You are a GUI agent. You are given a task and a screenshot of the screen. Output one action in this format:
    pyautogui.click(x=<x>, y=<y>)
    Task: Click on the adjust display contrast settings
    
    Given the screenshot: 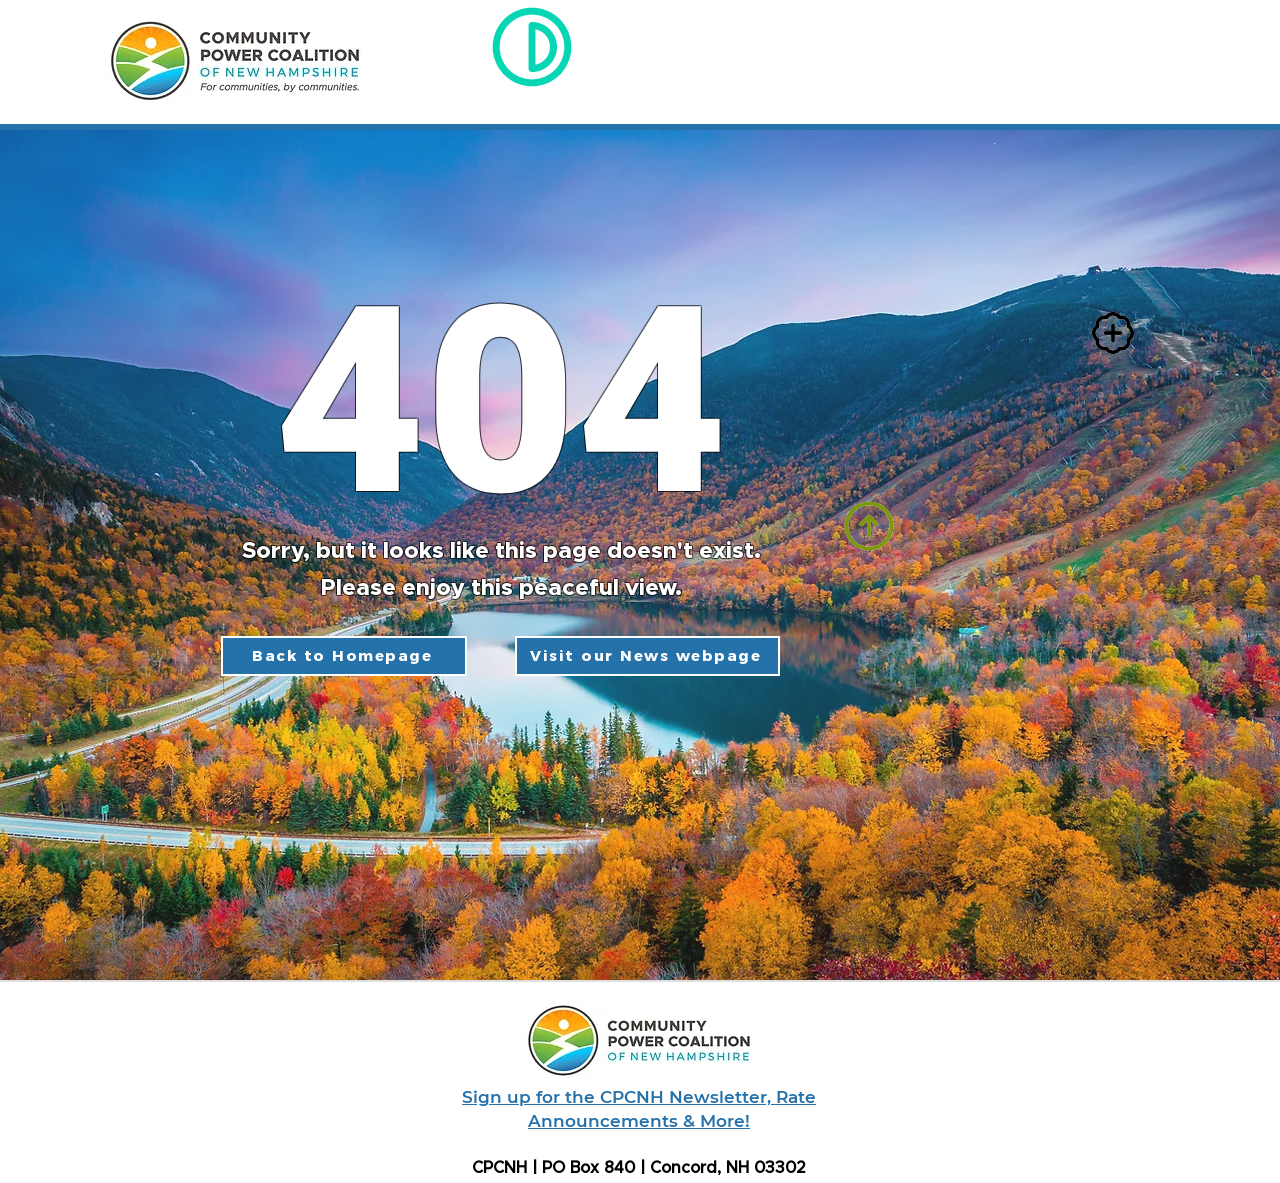 What is the action you would take?
    pyautogui.click(x=532, y=47)
    